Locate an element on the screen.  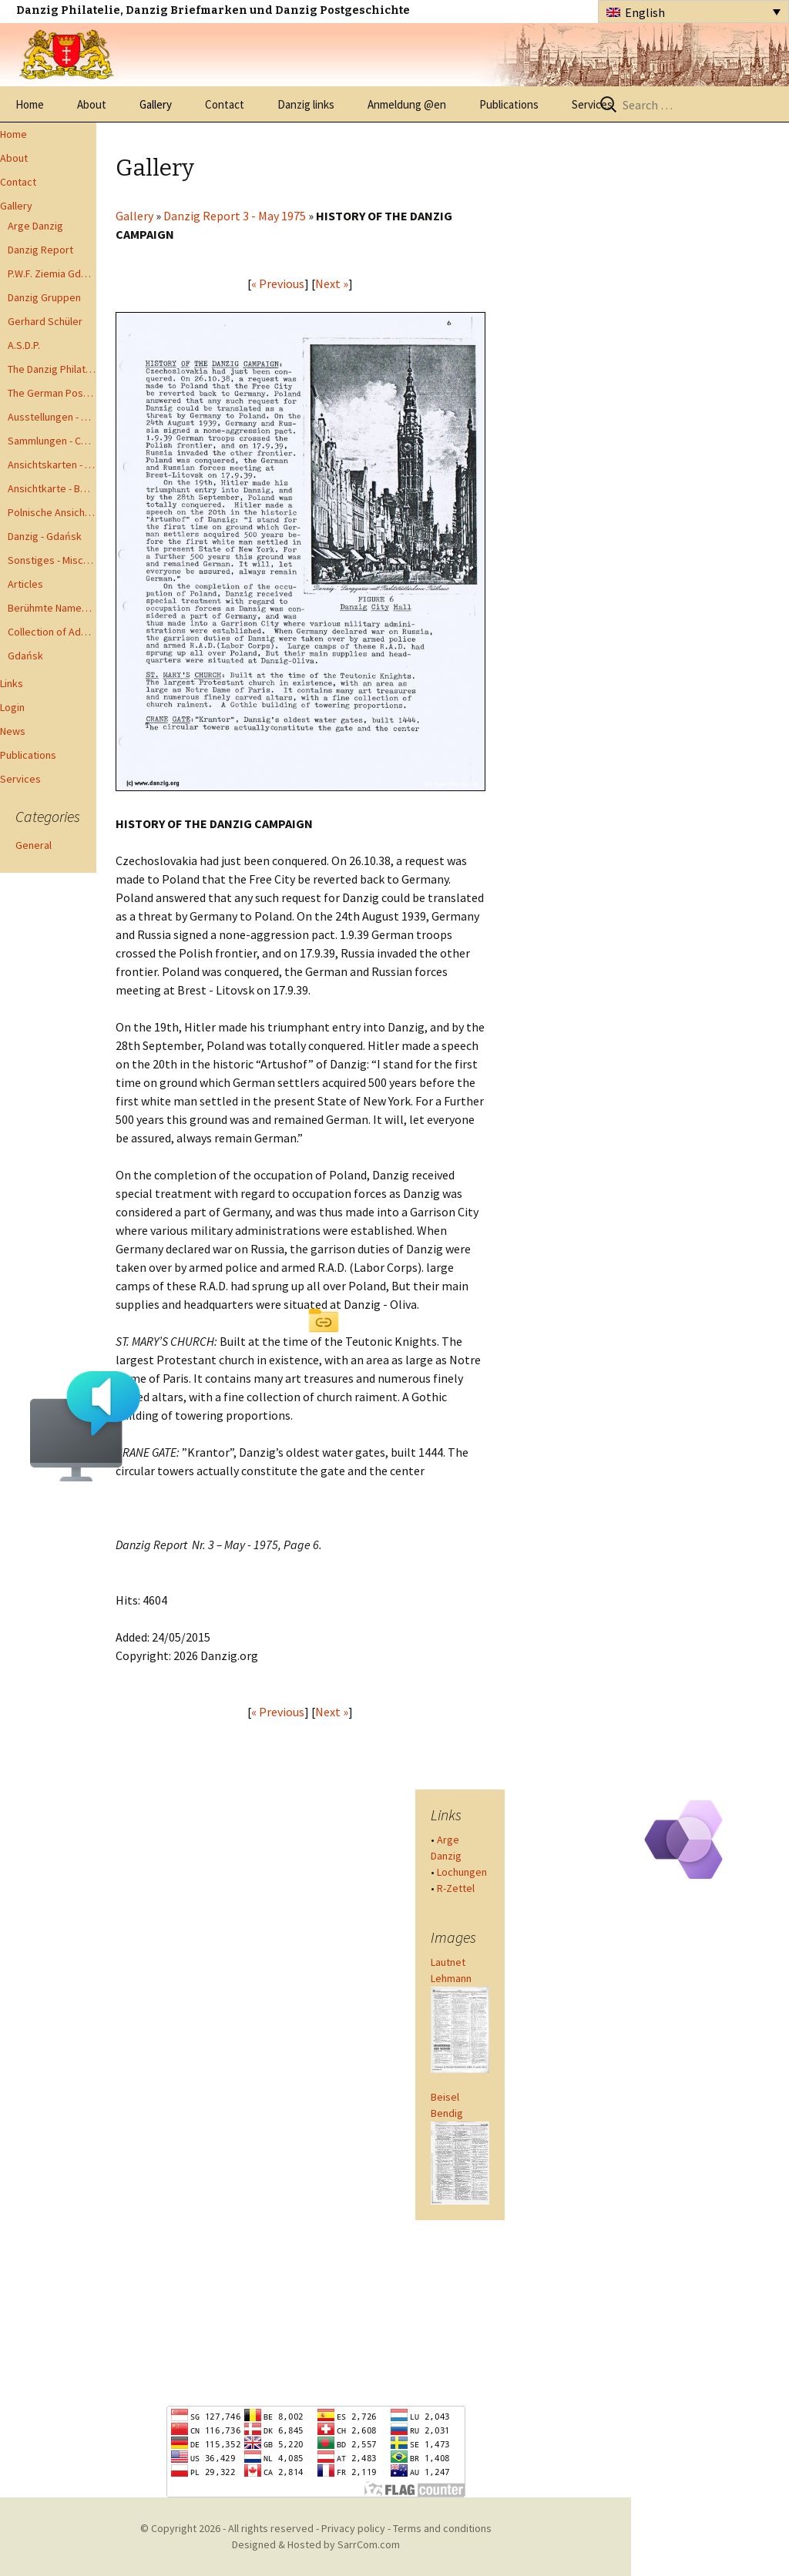
open the microsoft store app is located at coordinates (683, 1840).